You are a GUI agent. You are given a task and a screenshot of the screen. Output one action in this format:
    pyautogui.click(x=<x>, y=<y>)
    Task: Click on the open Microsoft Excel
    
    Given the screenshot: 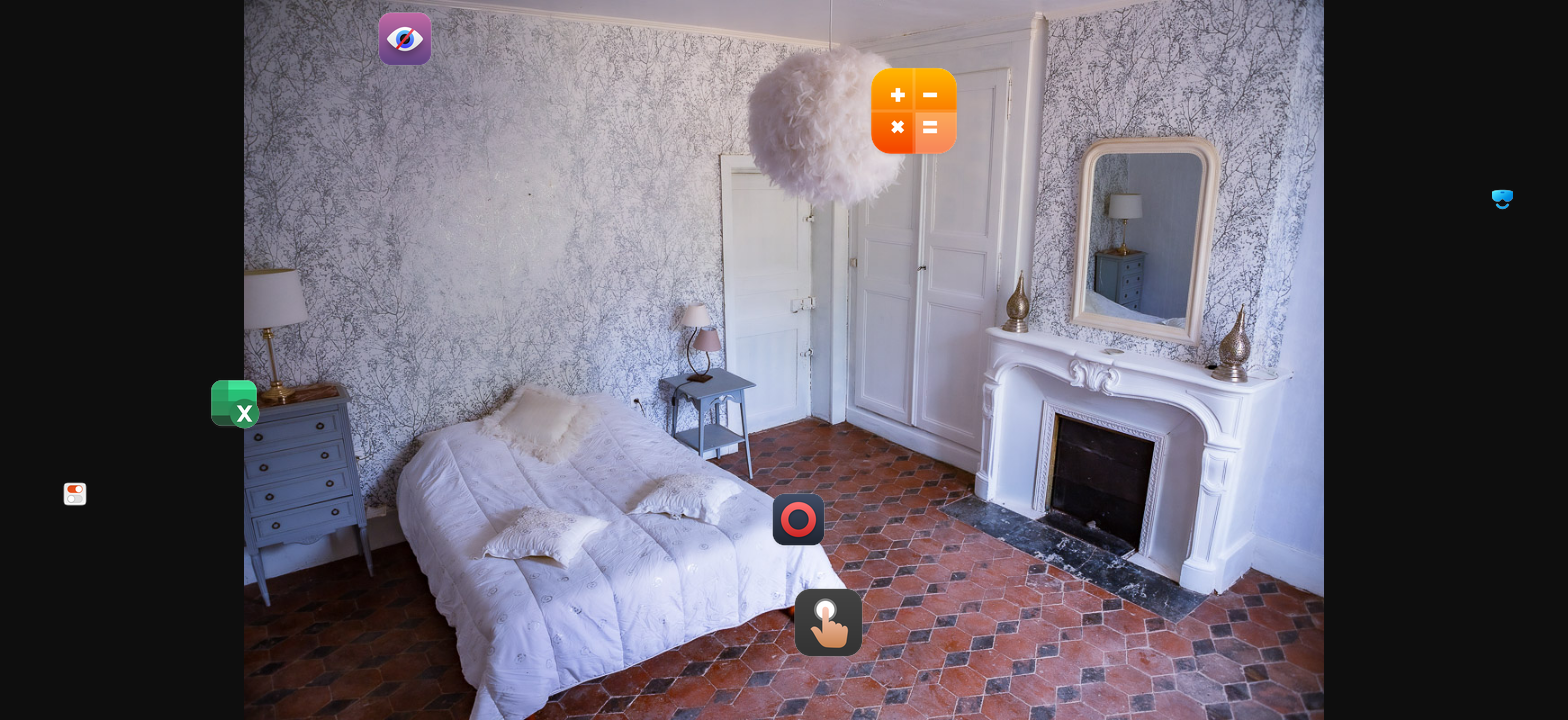 What is the action you would take?
    pyautogui.click(x=234, y=403)
    